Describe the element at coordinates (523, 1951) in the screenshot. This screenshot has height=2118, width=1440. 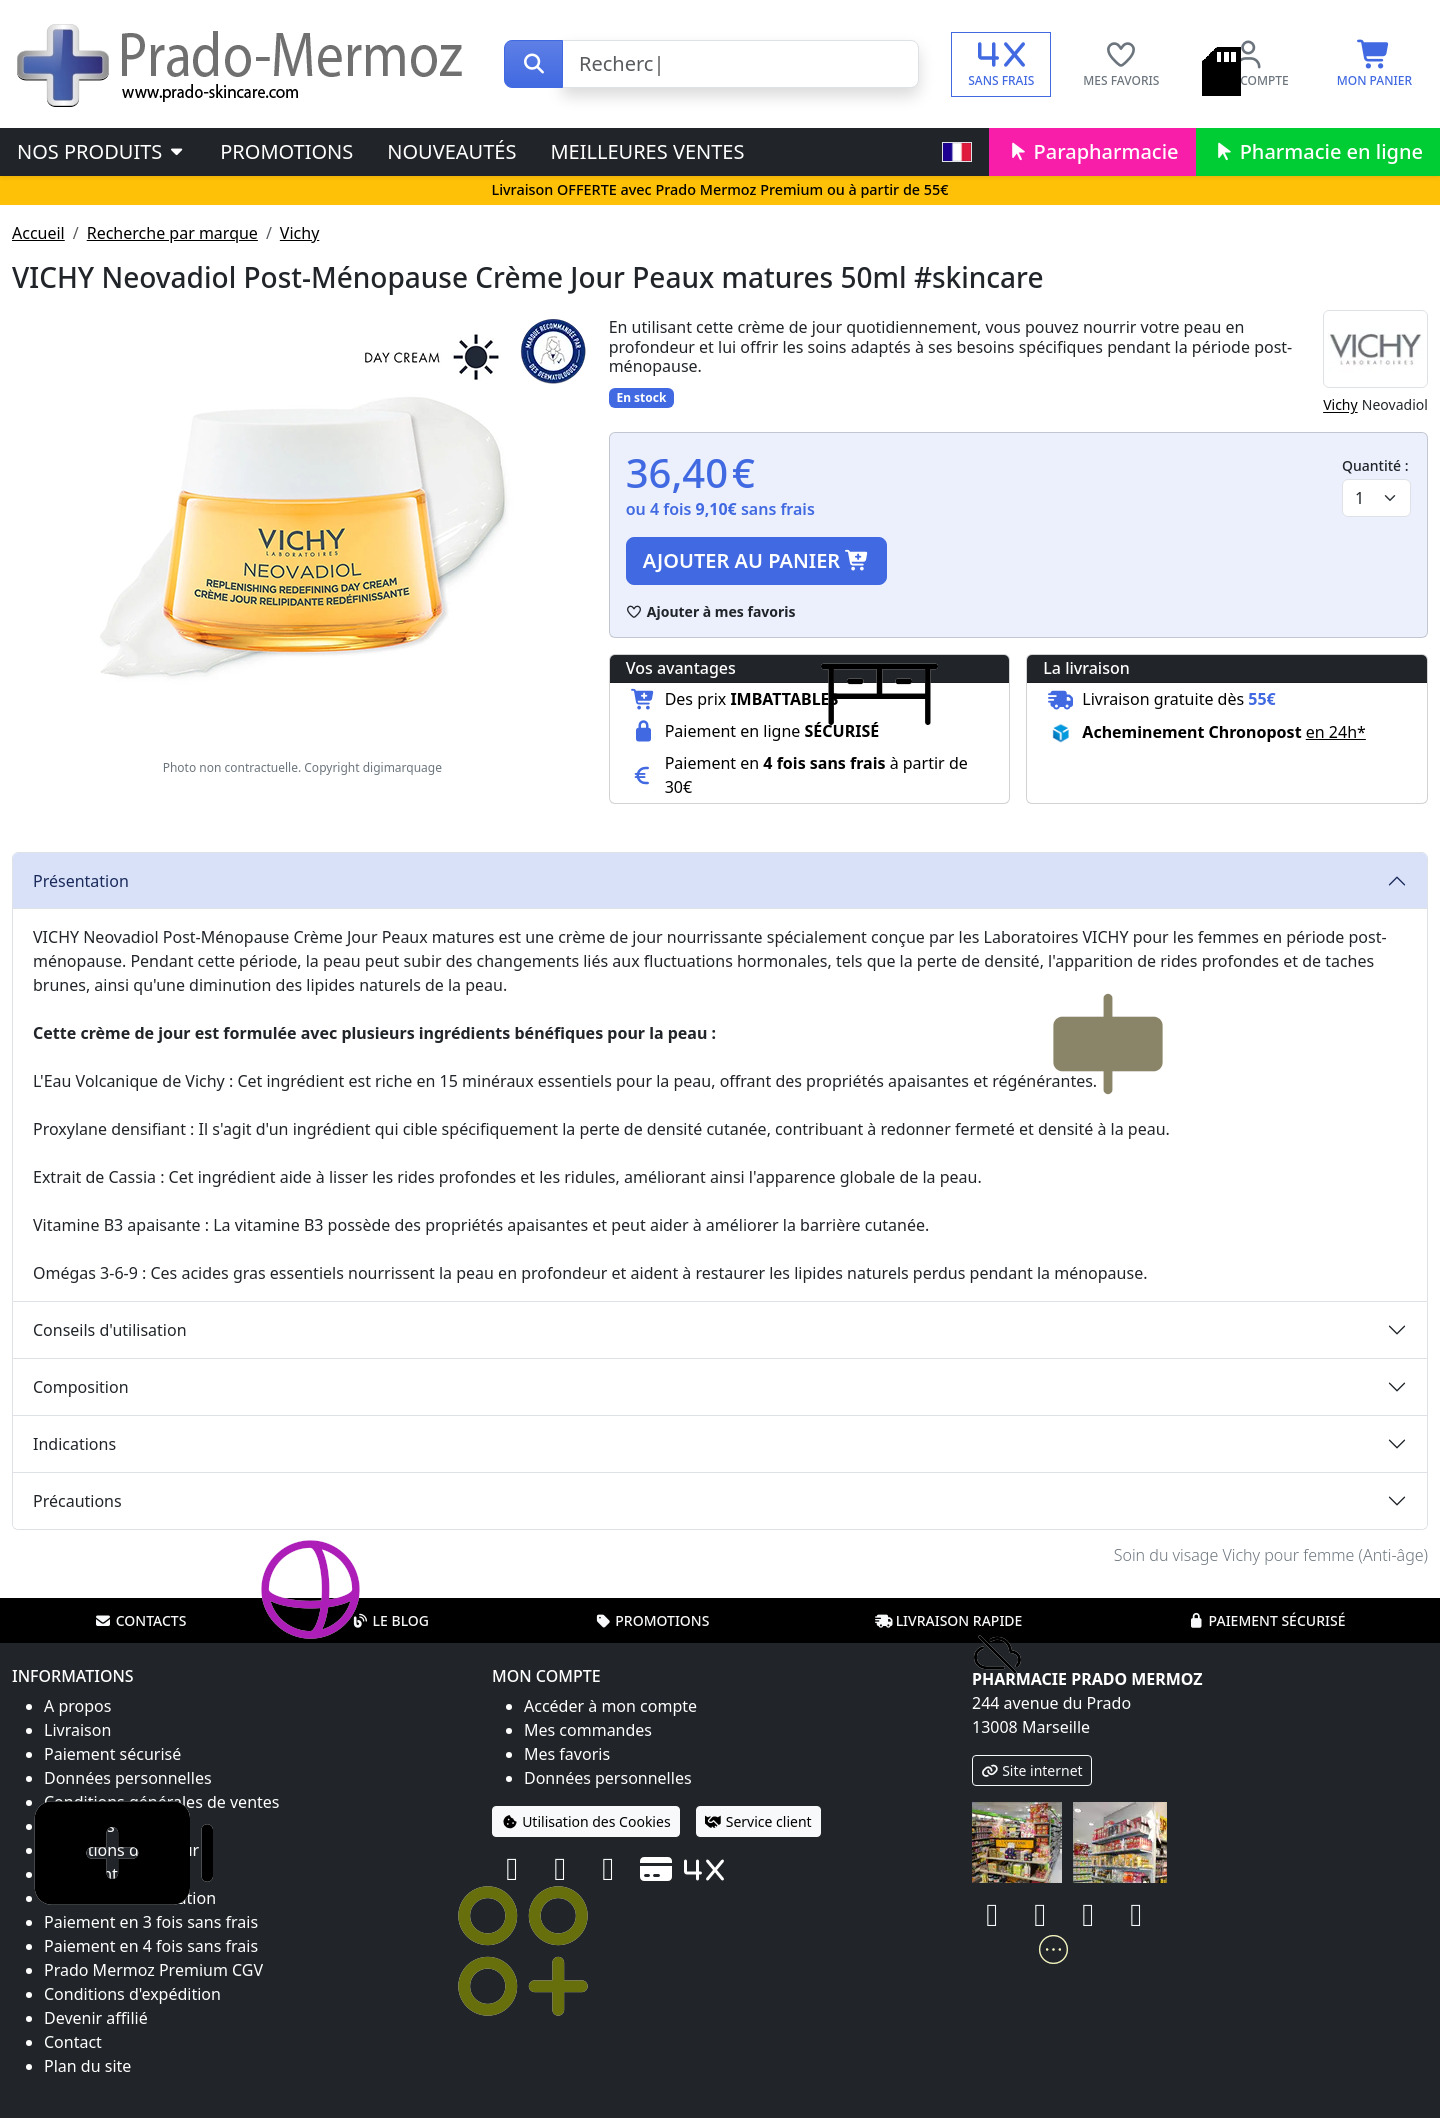
I see `add a new item to a collection` at that location.